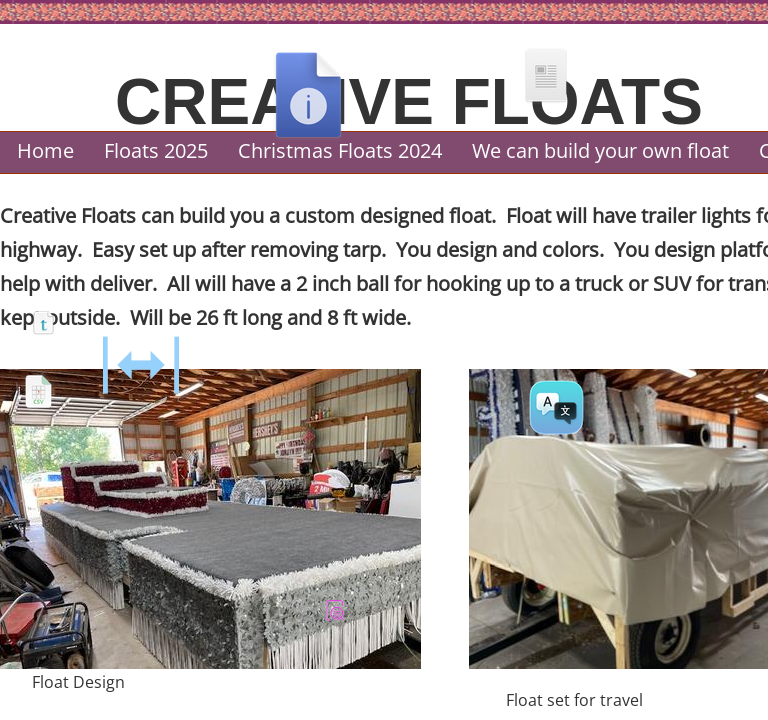 This screenshot has width=768, height=720. I want to click on a typst document file, so click(43, 322).